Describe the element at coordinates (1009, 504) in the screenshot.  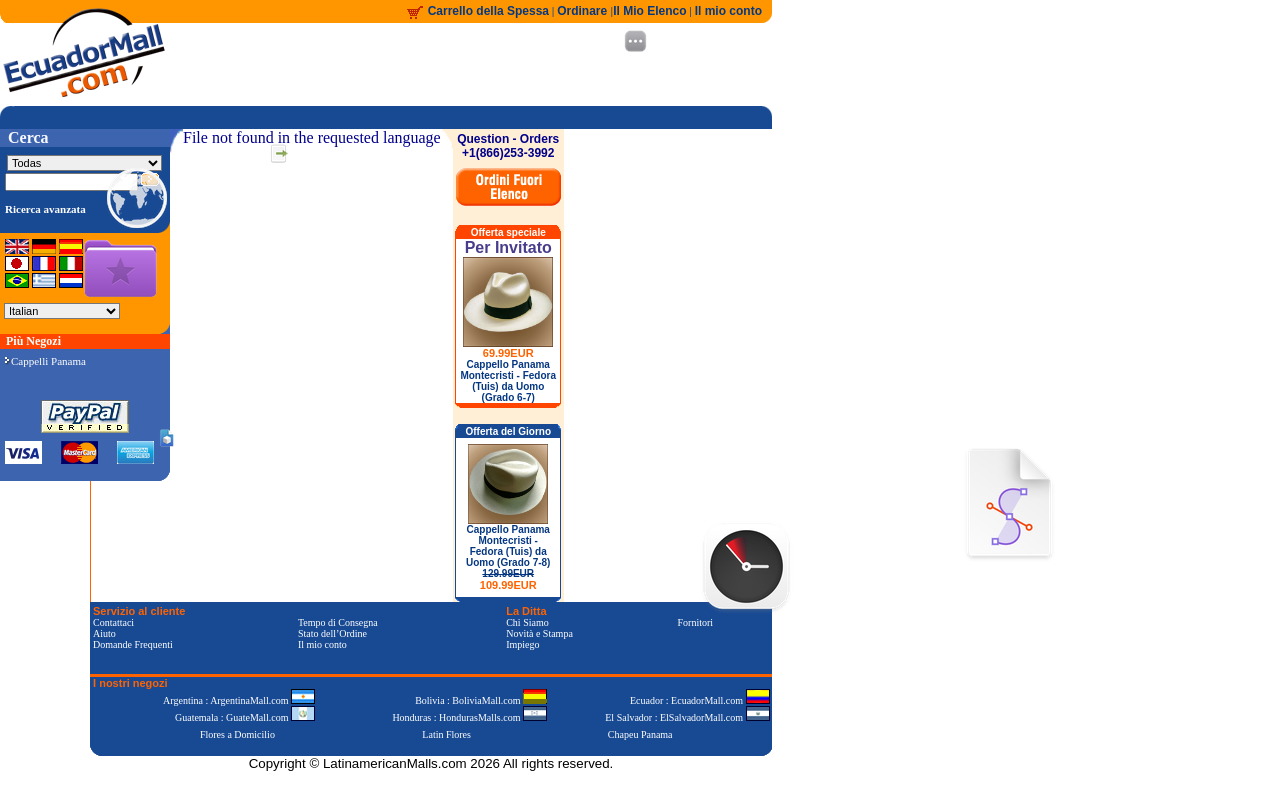
I see `an SVG image file` at that location.